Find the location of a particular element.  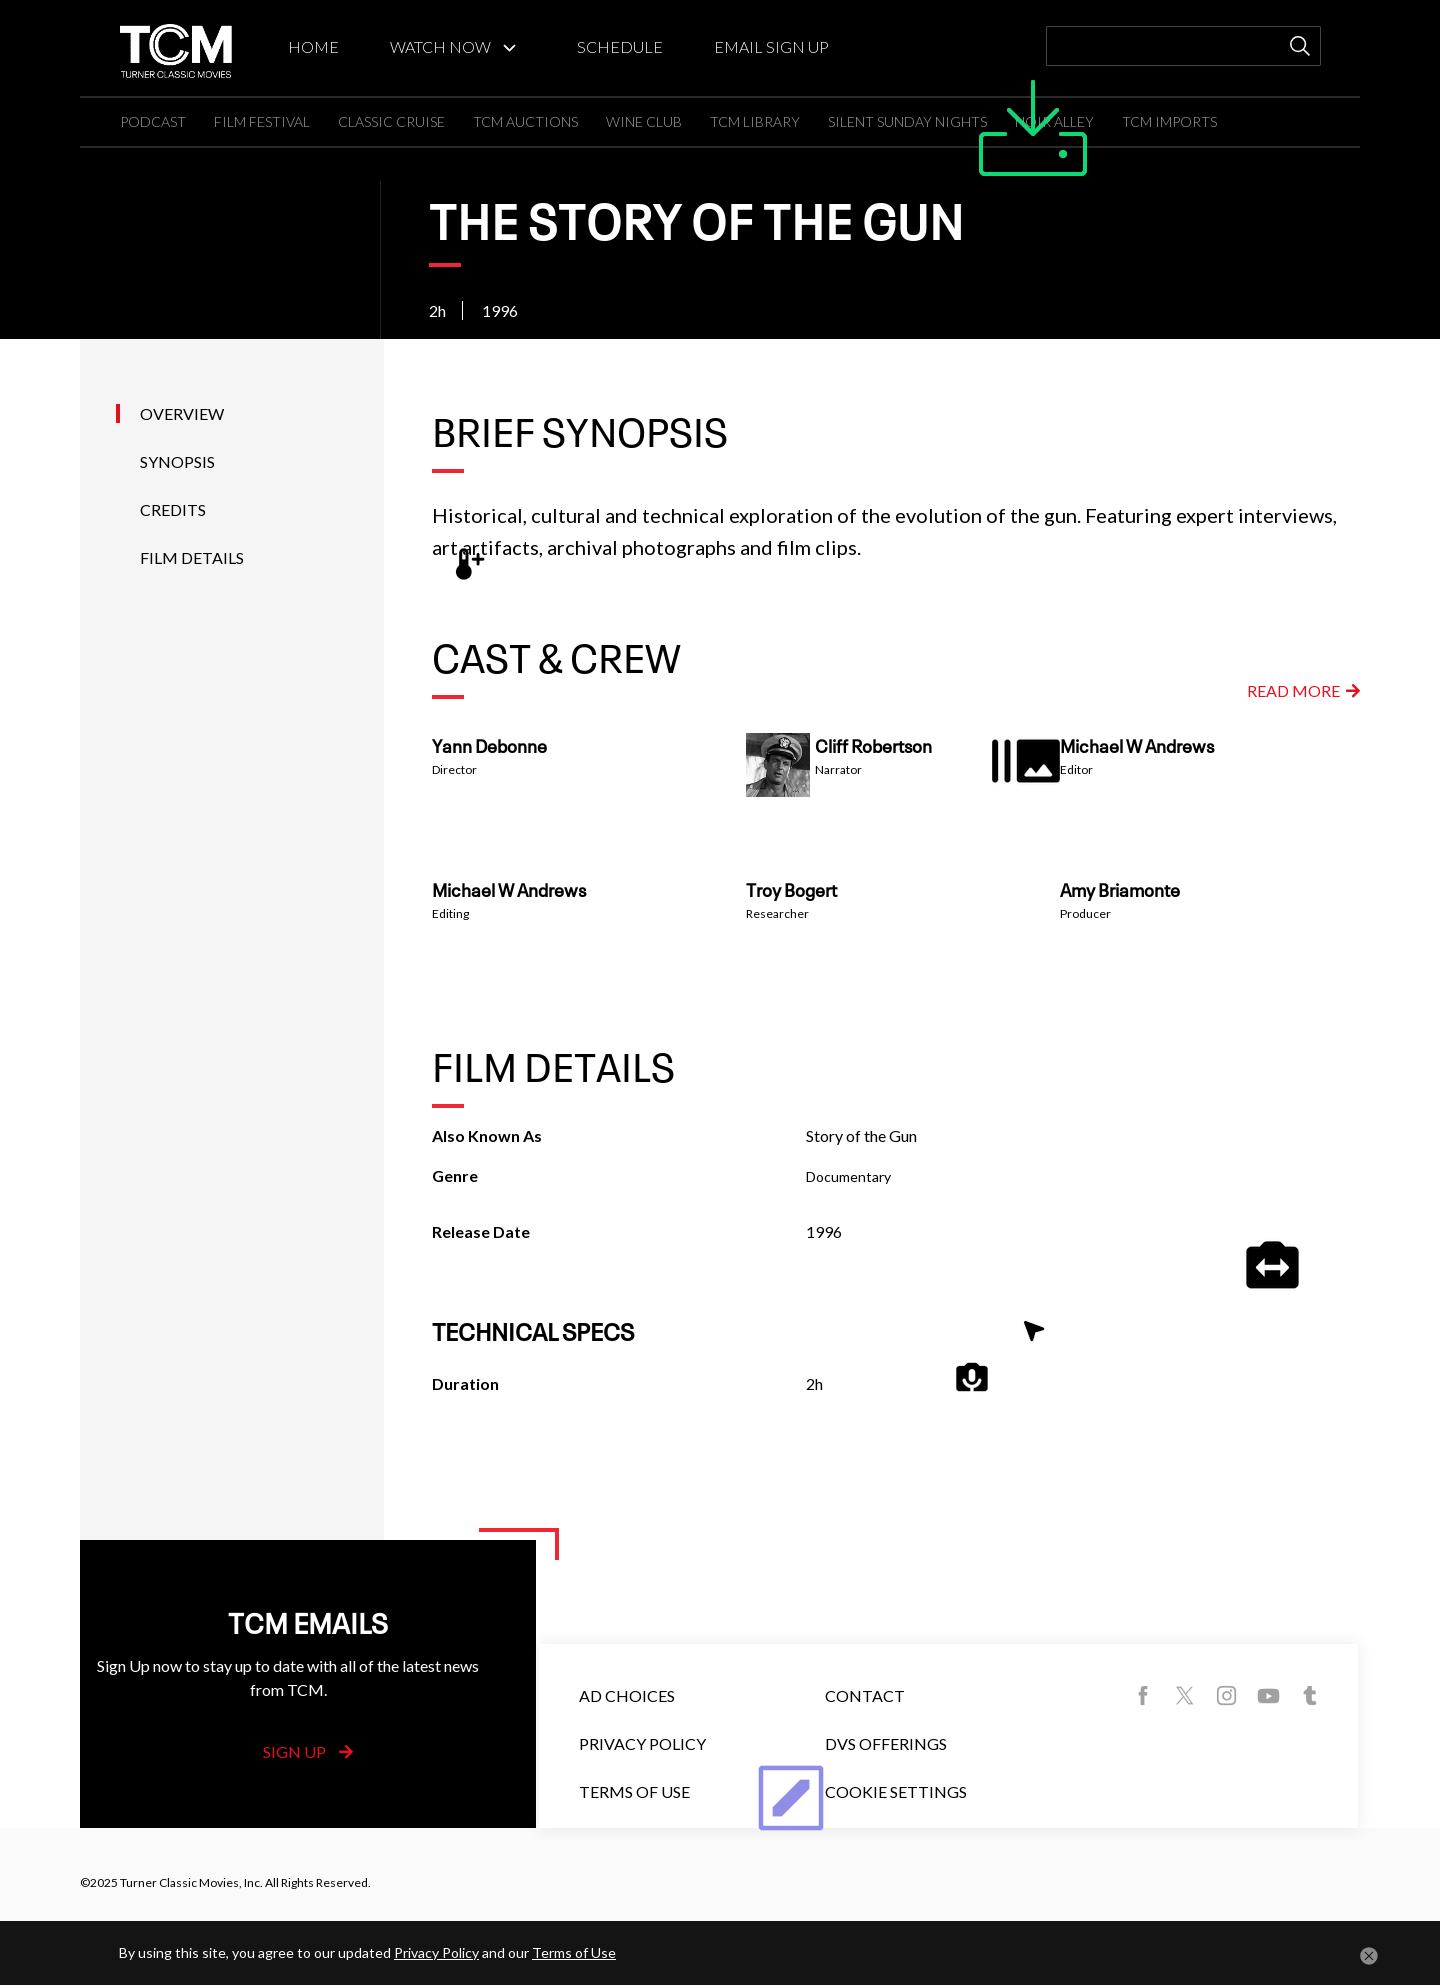

switch between front and rear camera is located at coordinates (1272, 1267).